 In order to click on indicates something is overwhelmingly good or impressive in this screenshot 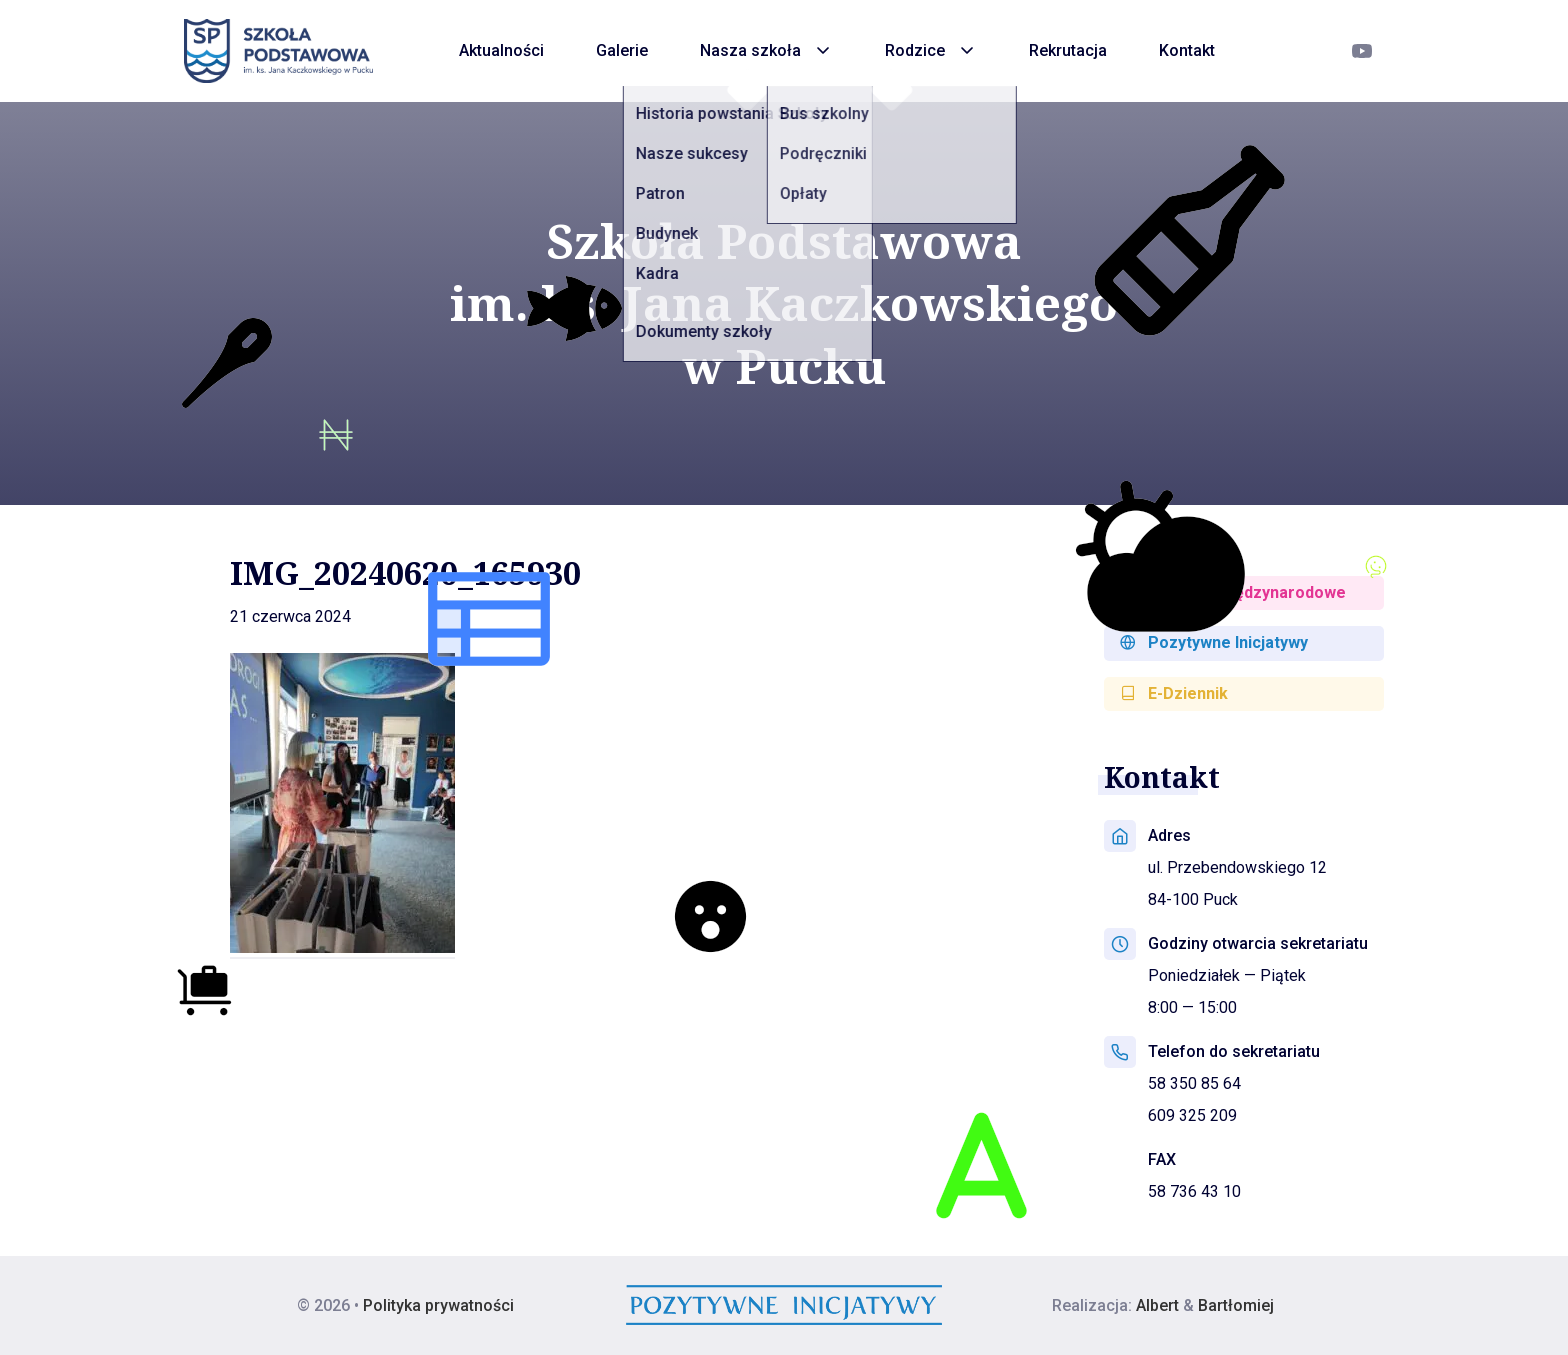, I will do `click(1376, 566)`.